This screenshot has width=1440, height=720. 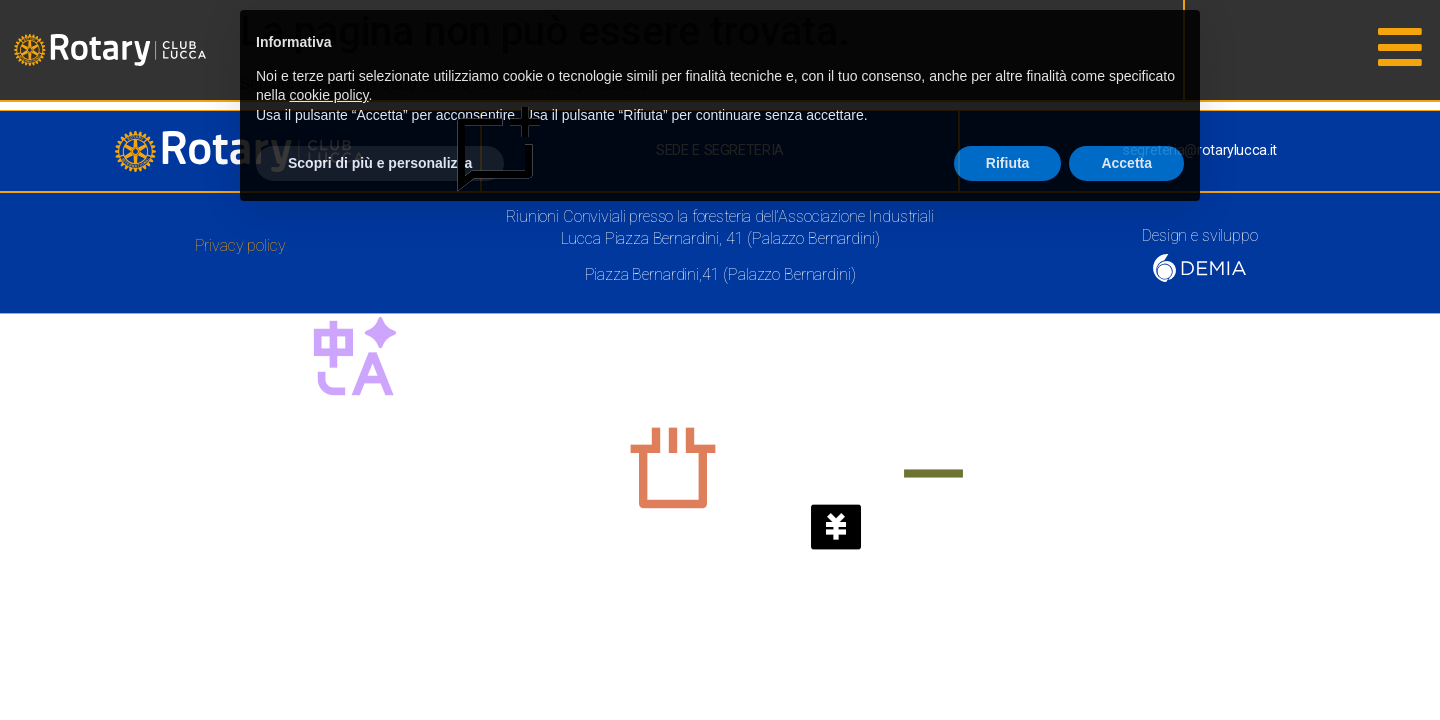 What do you see at coordinates (495, 152) in the screenshot?
I see `start a new chat conversation` at bounding box center [495, 152].